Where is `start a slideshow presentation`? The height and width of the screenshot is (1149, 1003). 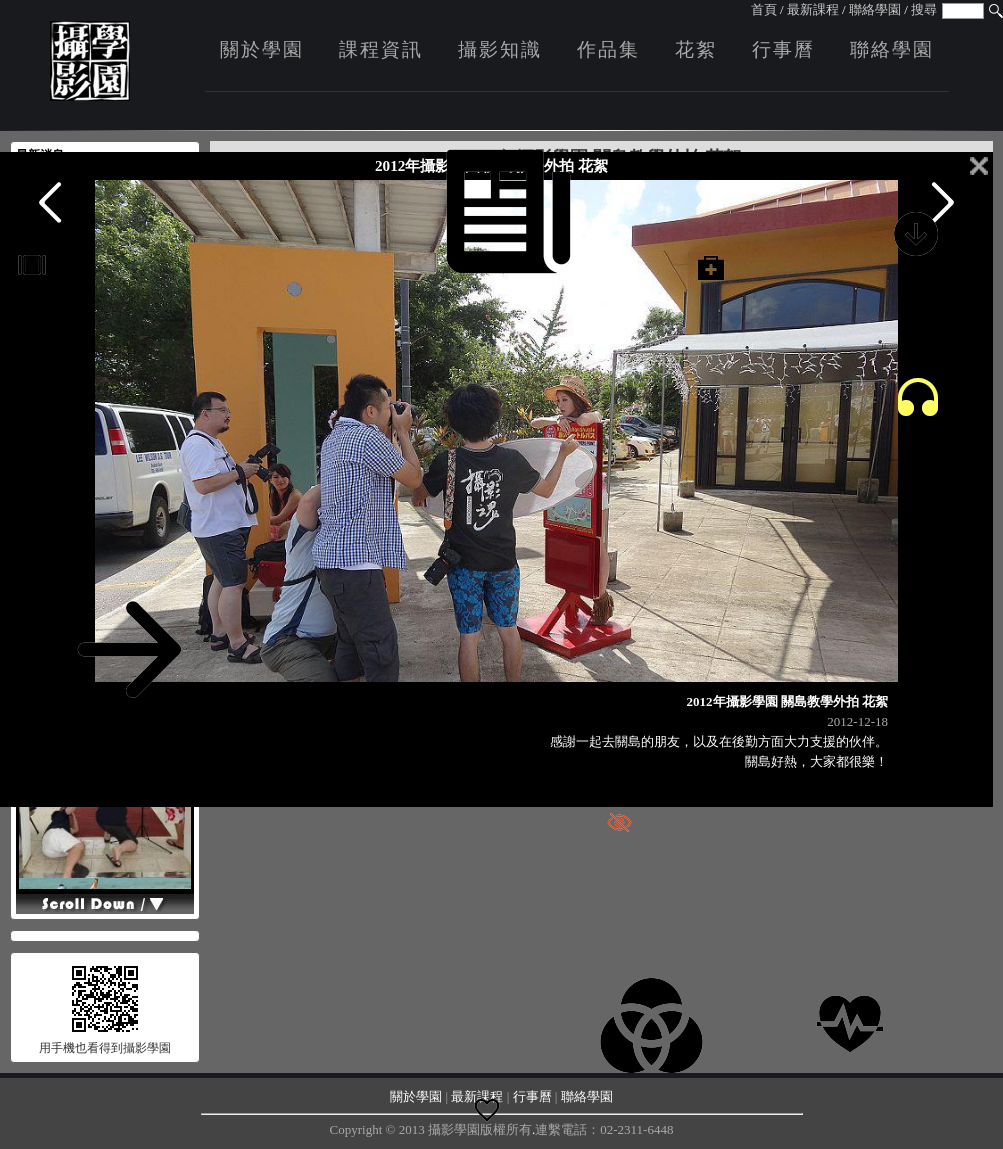 start a slideshow presentation is located at coordinates (32, 265).